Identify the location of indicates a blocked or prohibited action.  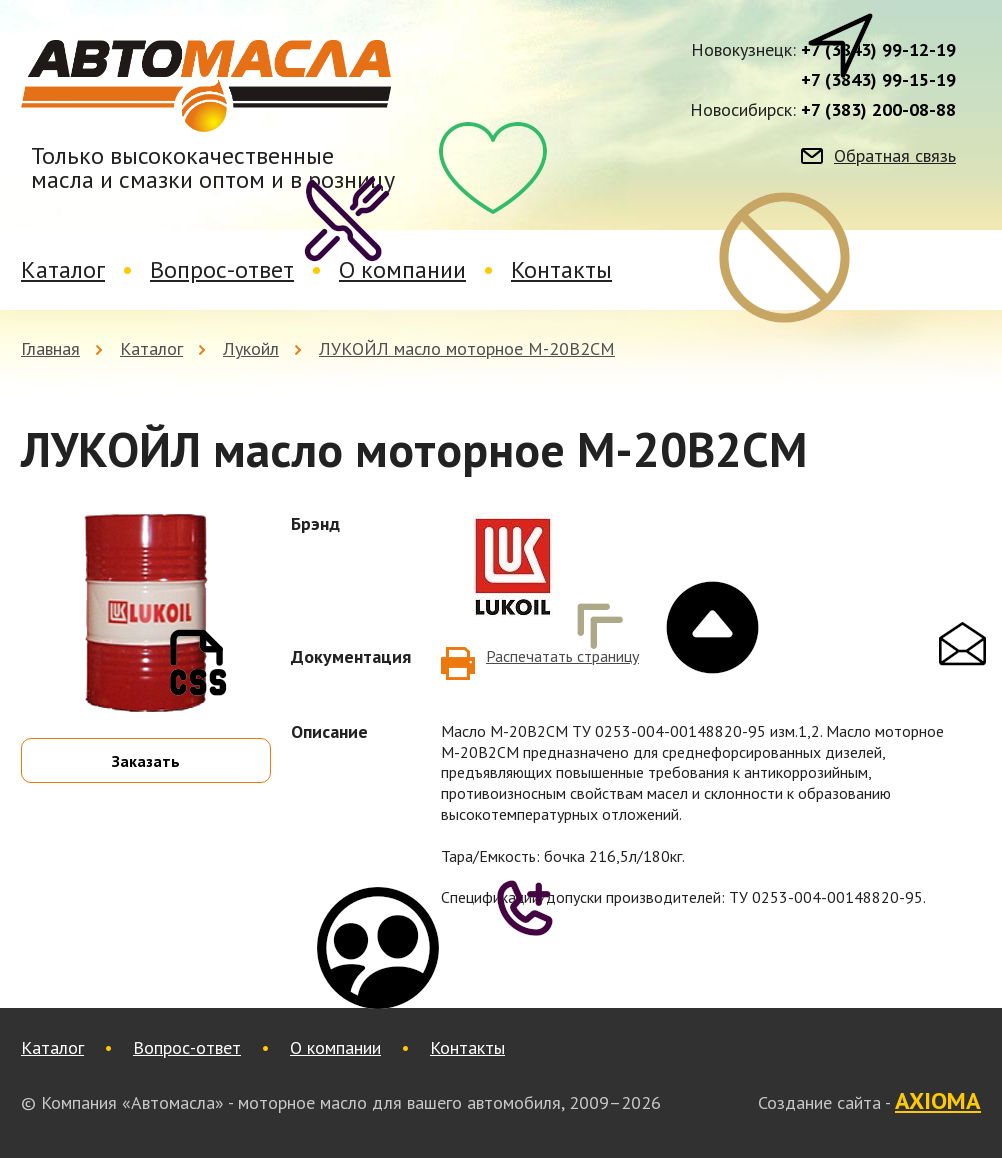
(784, 257).